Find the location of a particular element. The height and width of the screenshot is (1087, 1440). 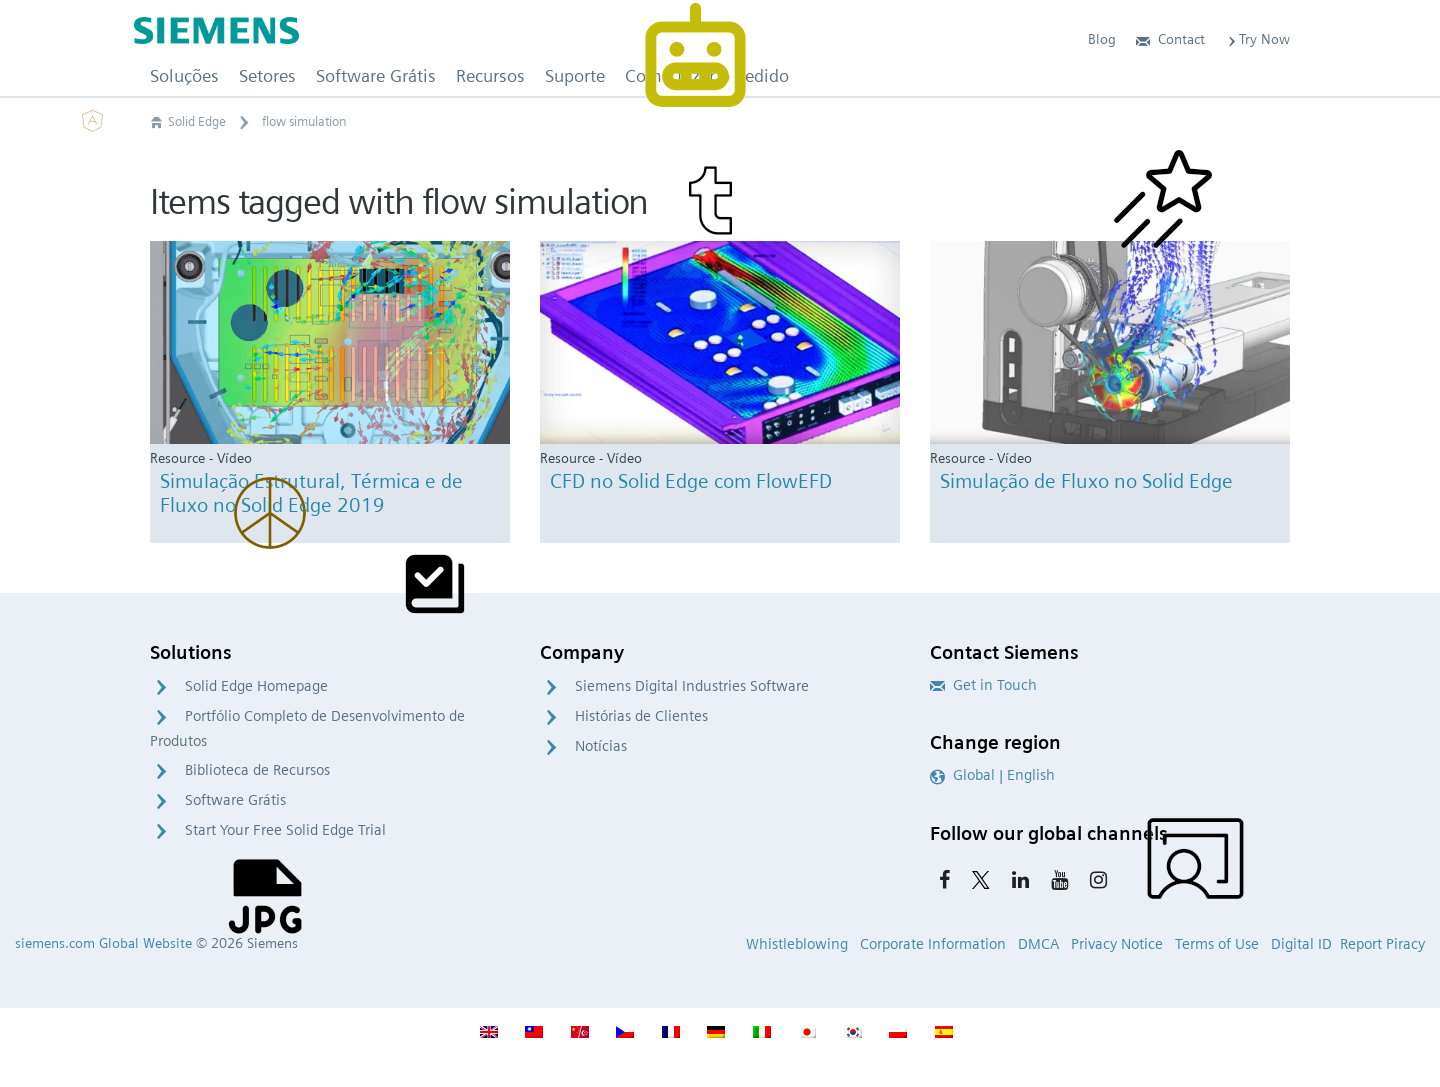

access teaching or presentation mode is located at coordinates (1195, 858).